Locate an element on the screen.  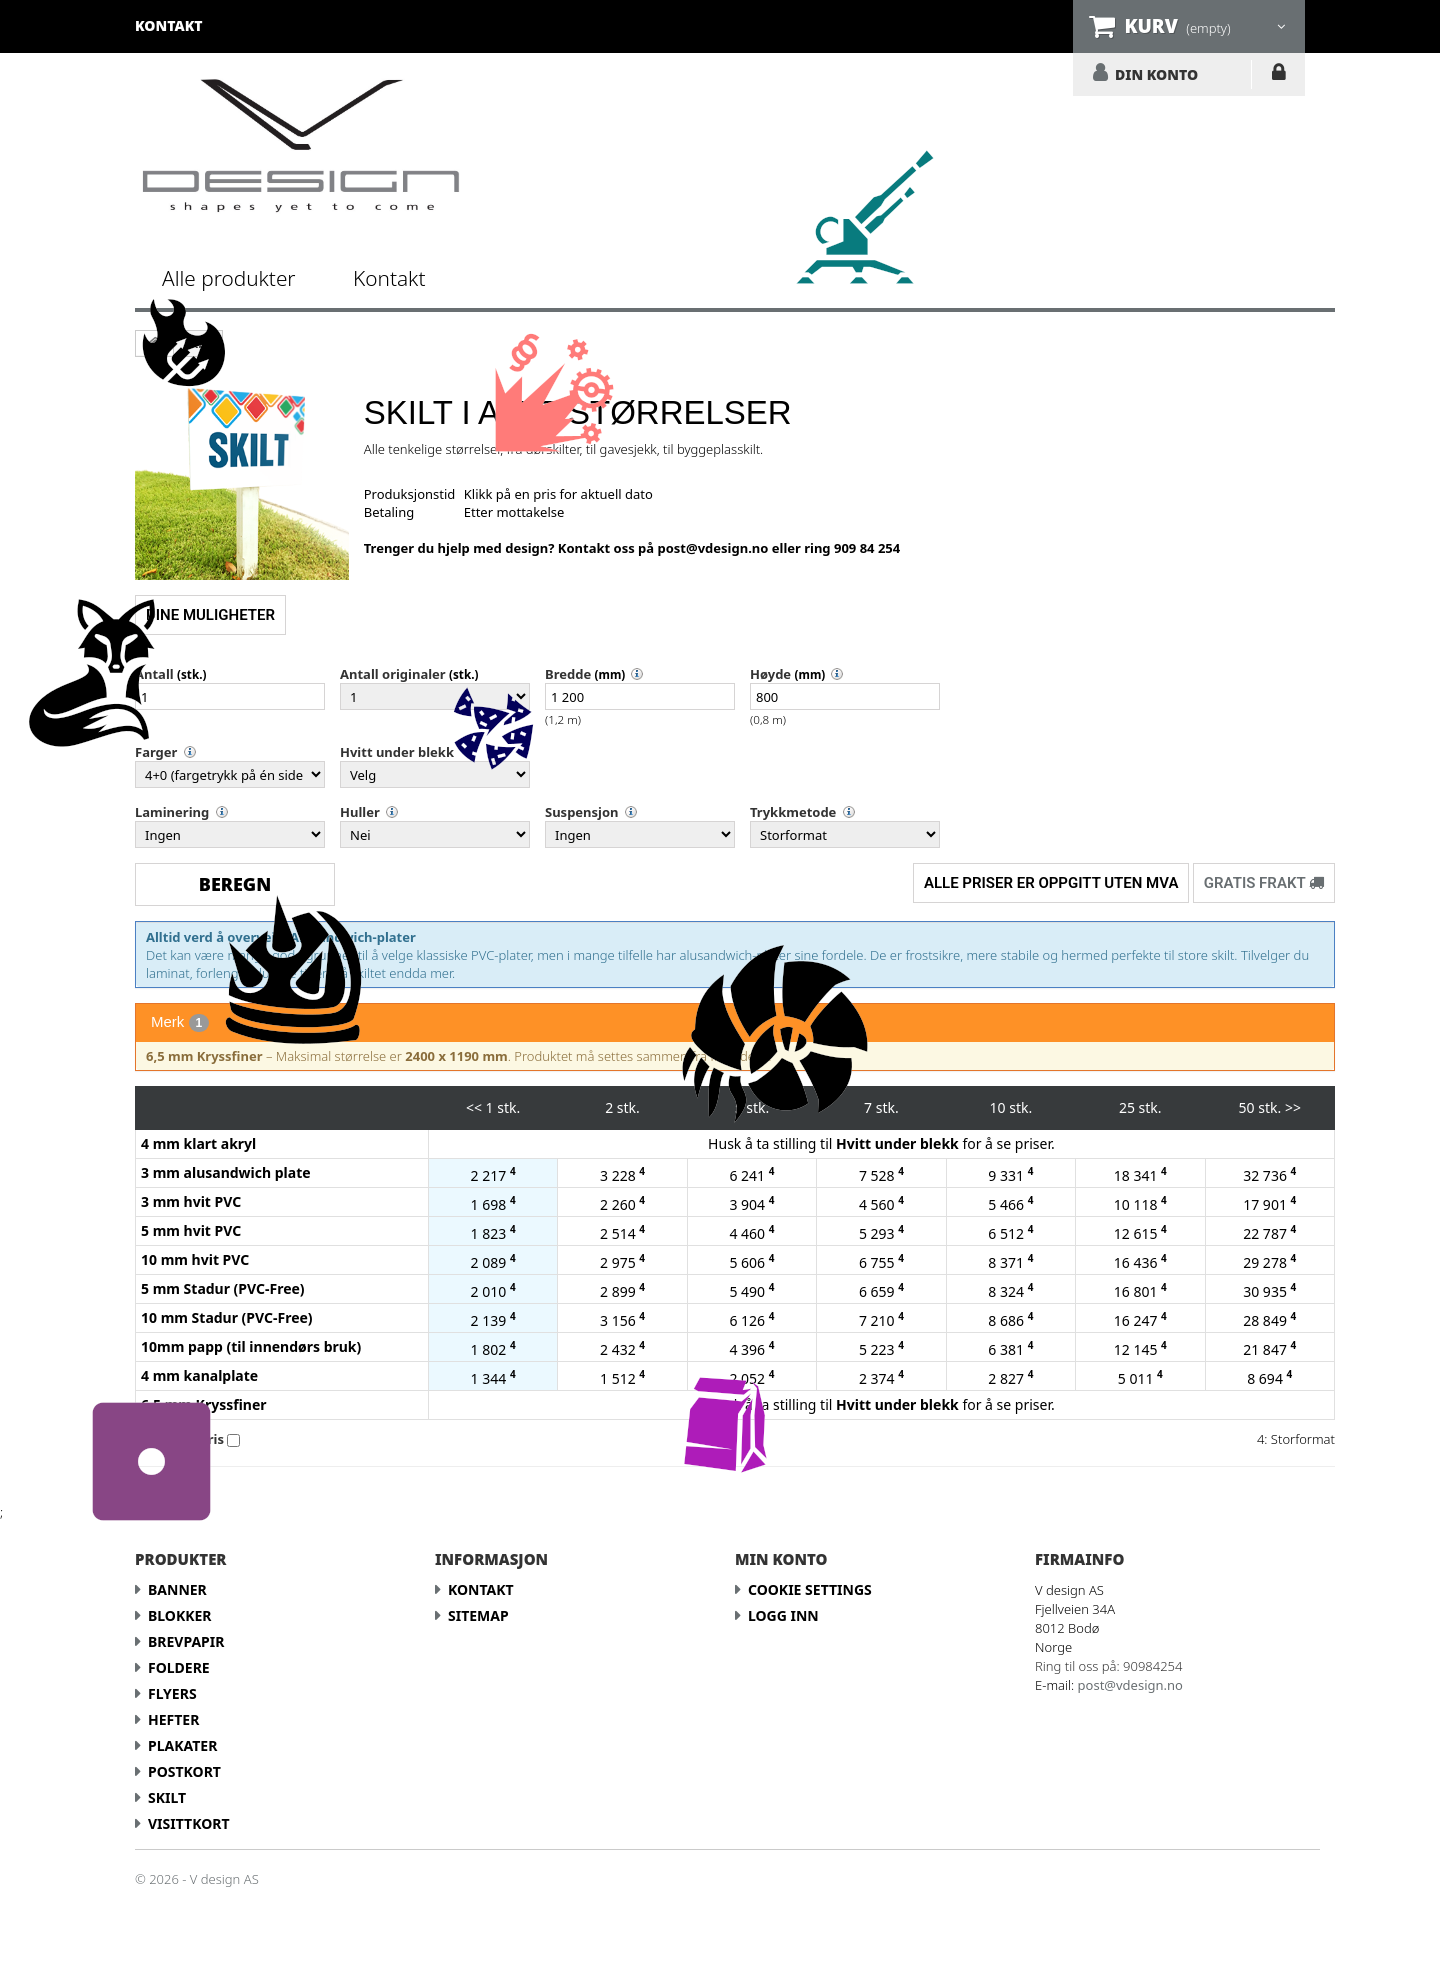
browse mexican food options is located at coordinates (493, 728).